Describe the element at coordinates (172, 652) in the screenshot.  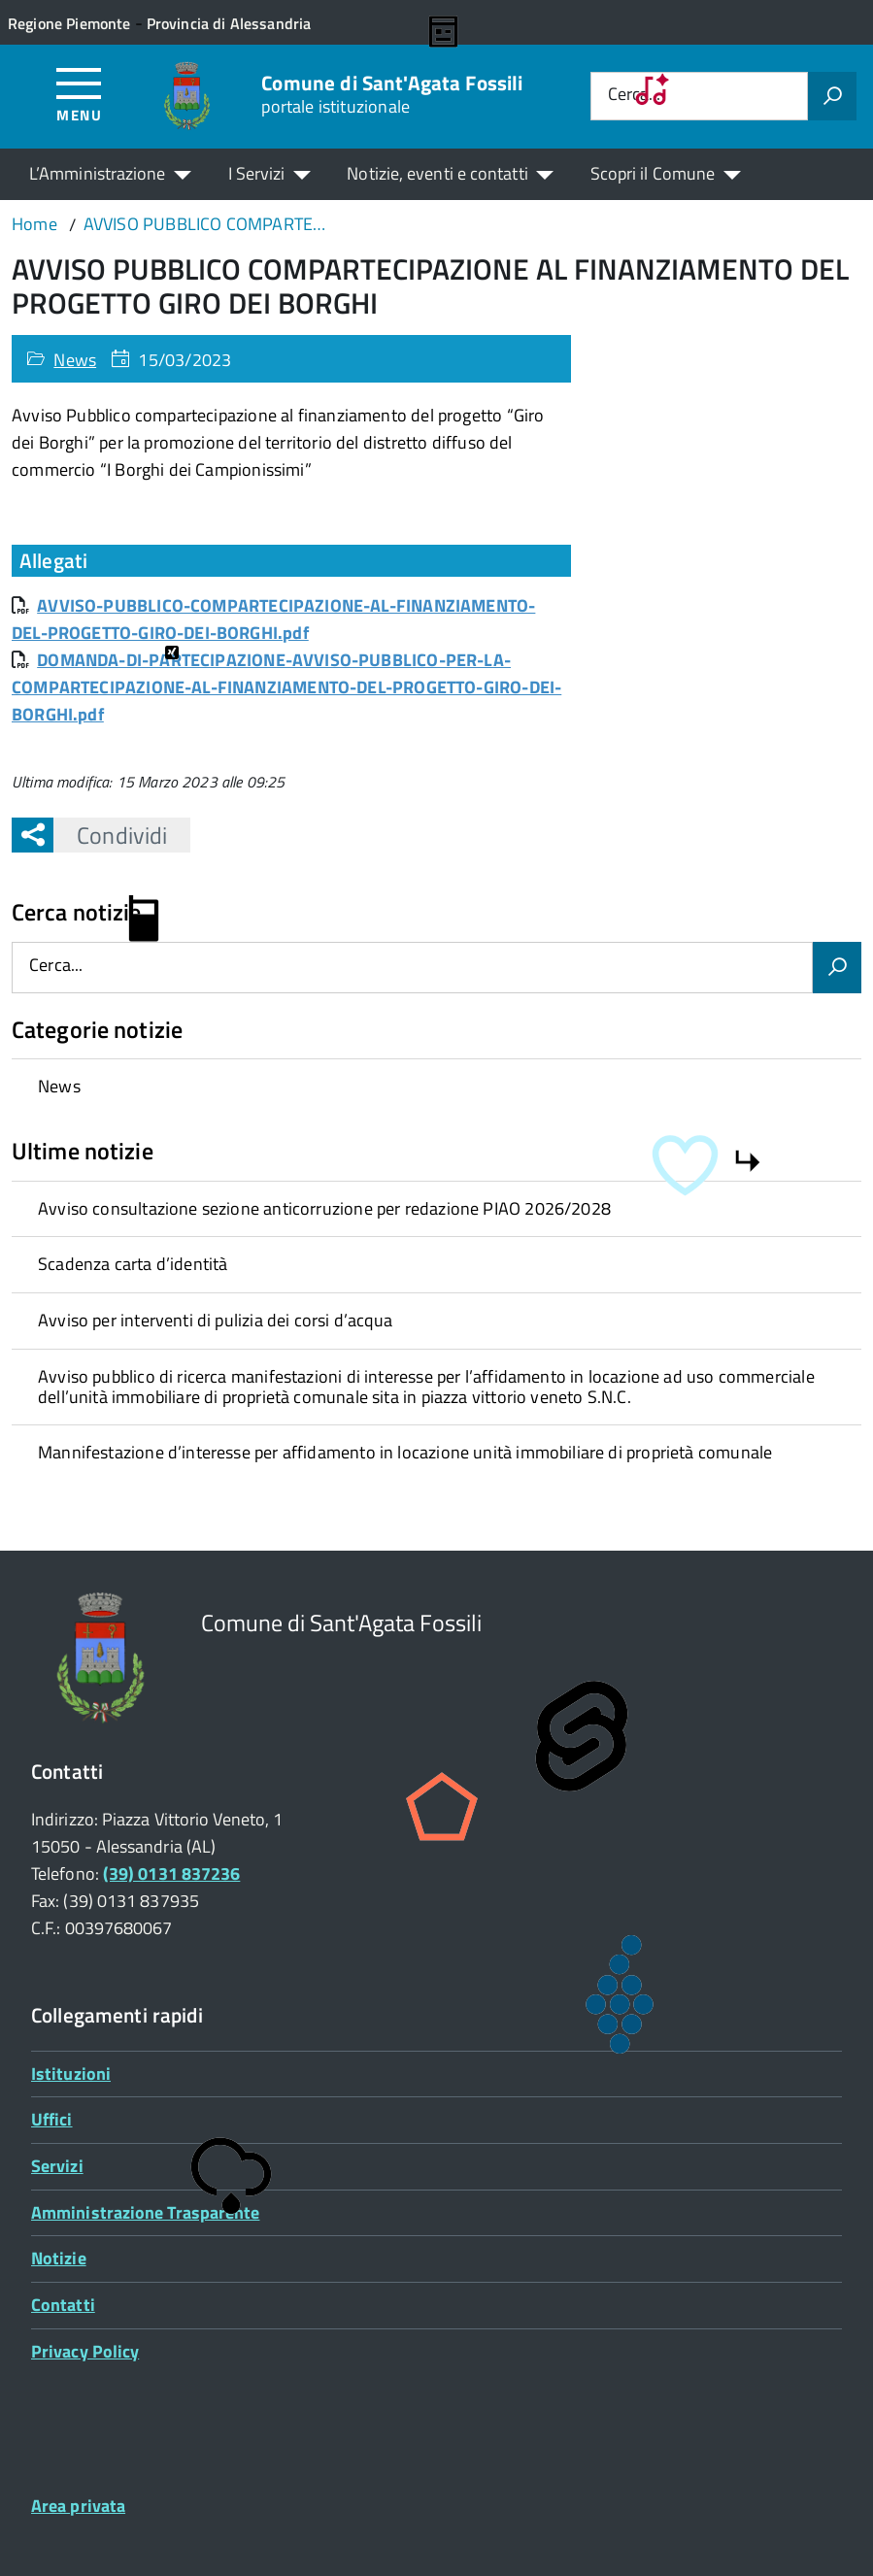
I see `open xing profile or app` at that location.